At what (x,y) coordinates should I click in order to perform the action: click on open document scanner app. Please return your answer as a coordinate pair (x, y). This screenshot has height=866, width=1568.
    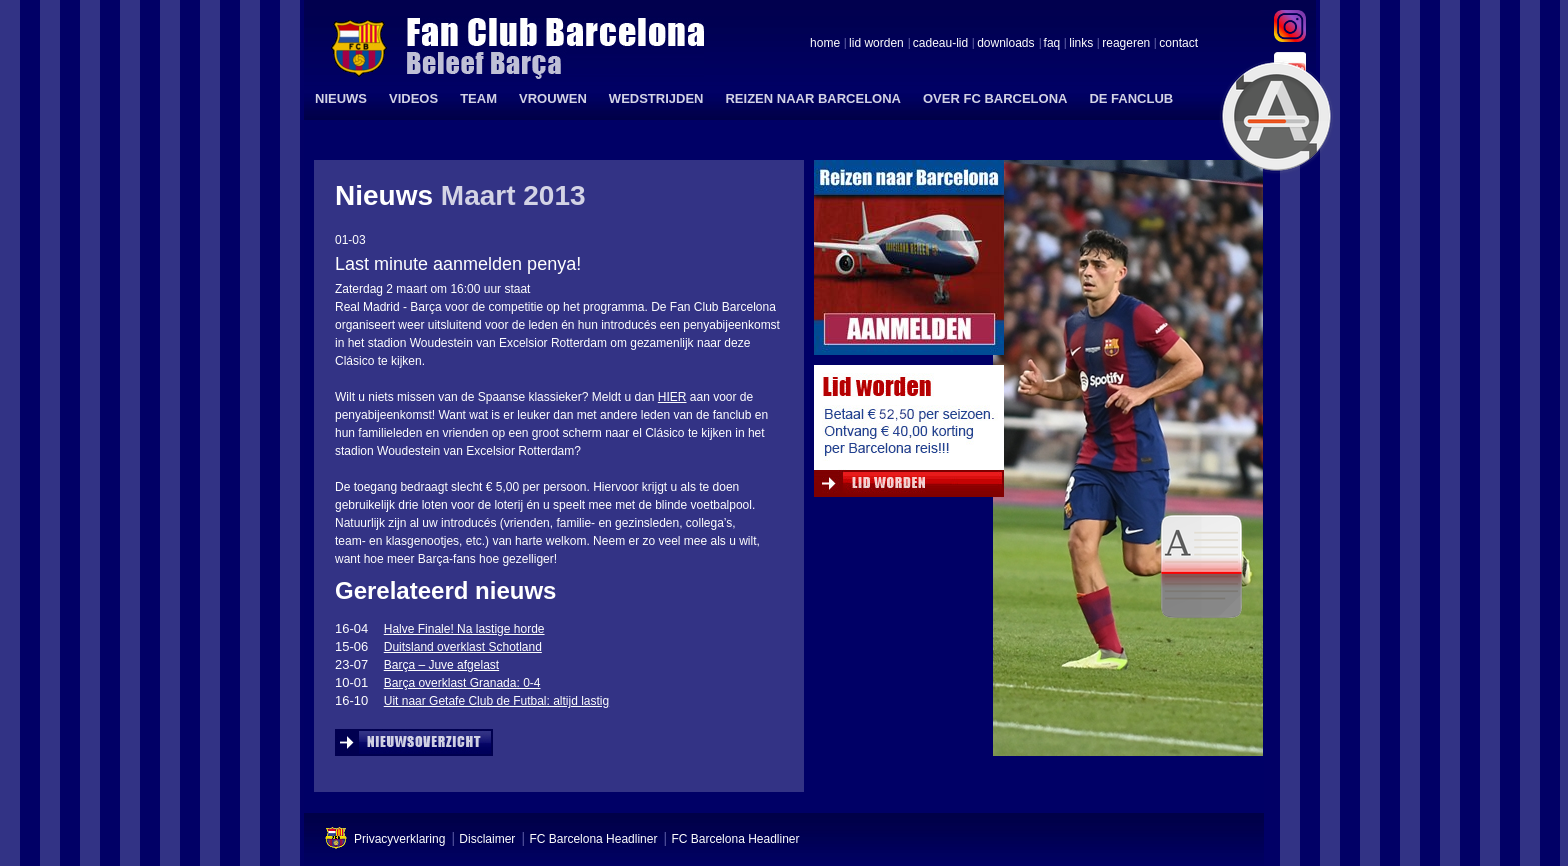
    Looking at the image, I should click on (1201, 566).